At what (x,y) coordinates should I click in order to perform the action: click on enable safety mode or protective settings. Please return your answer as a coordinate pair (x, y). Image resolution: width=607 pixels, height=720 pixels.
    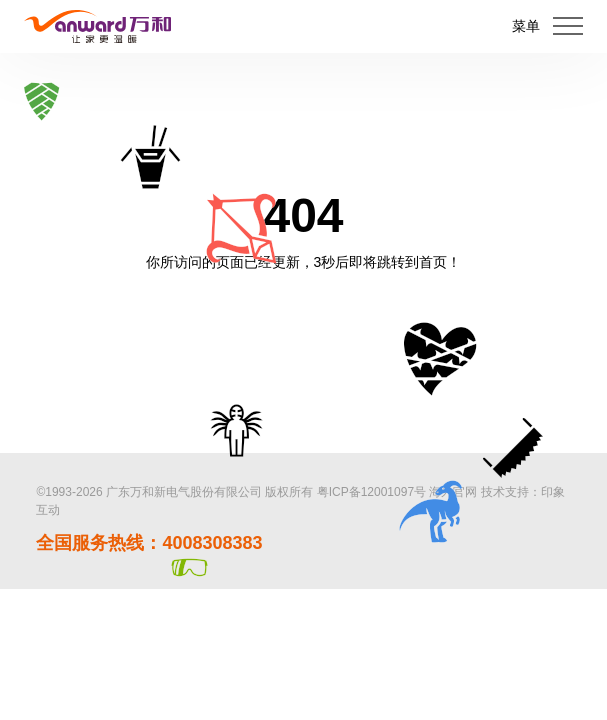
    Looking at the image, I should click on (189, 567).